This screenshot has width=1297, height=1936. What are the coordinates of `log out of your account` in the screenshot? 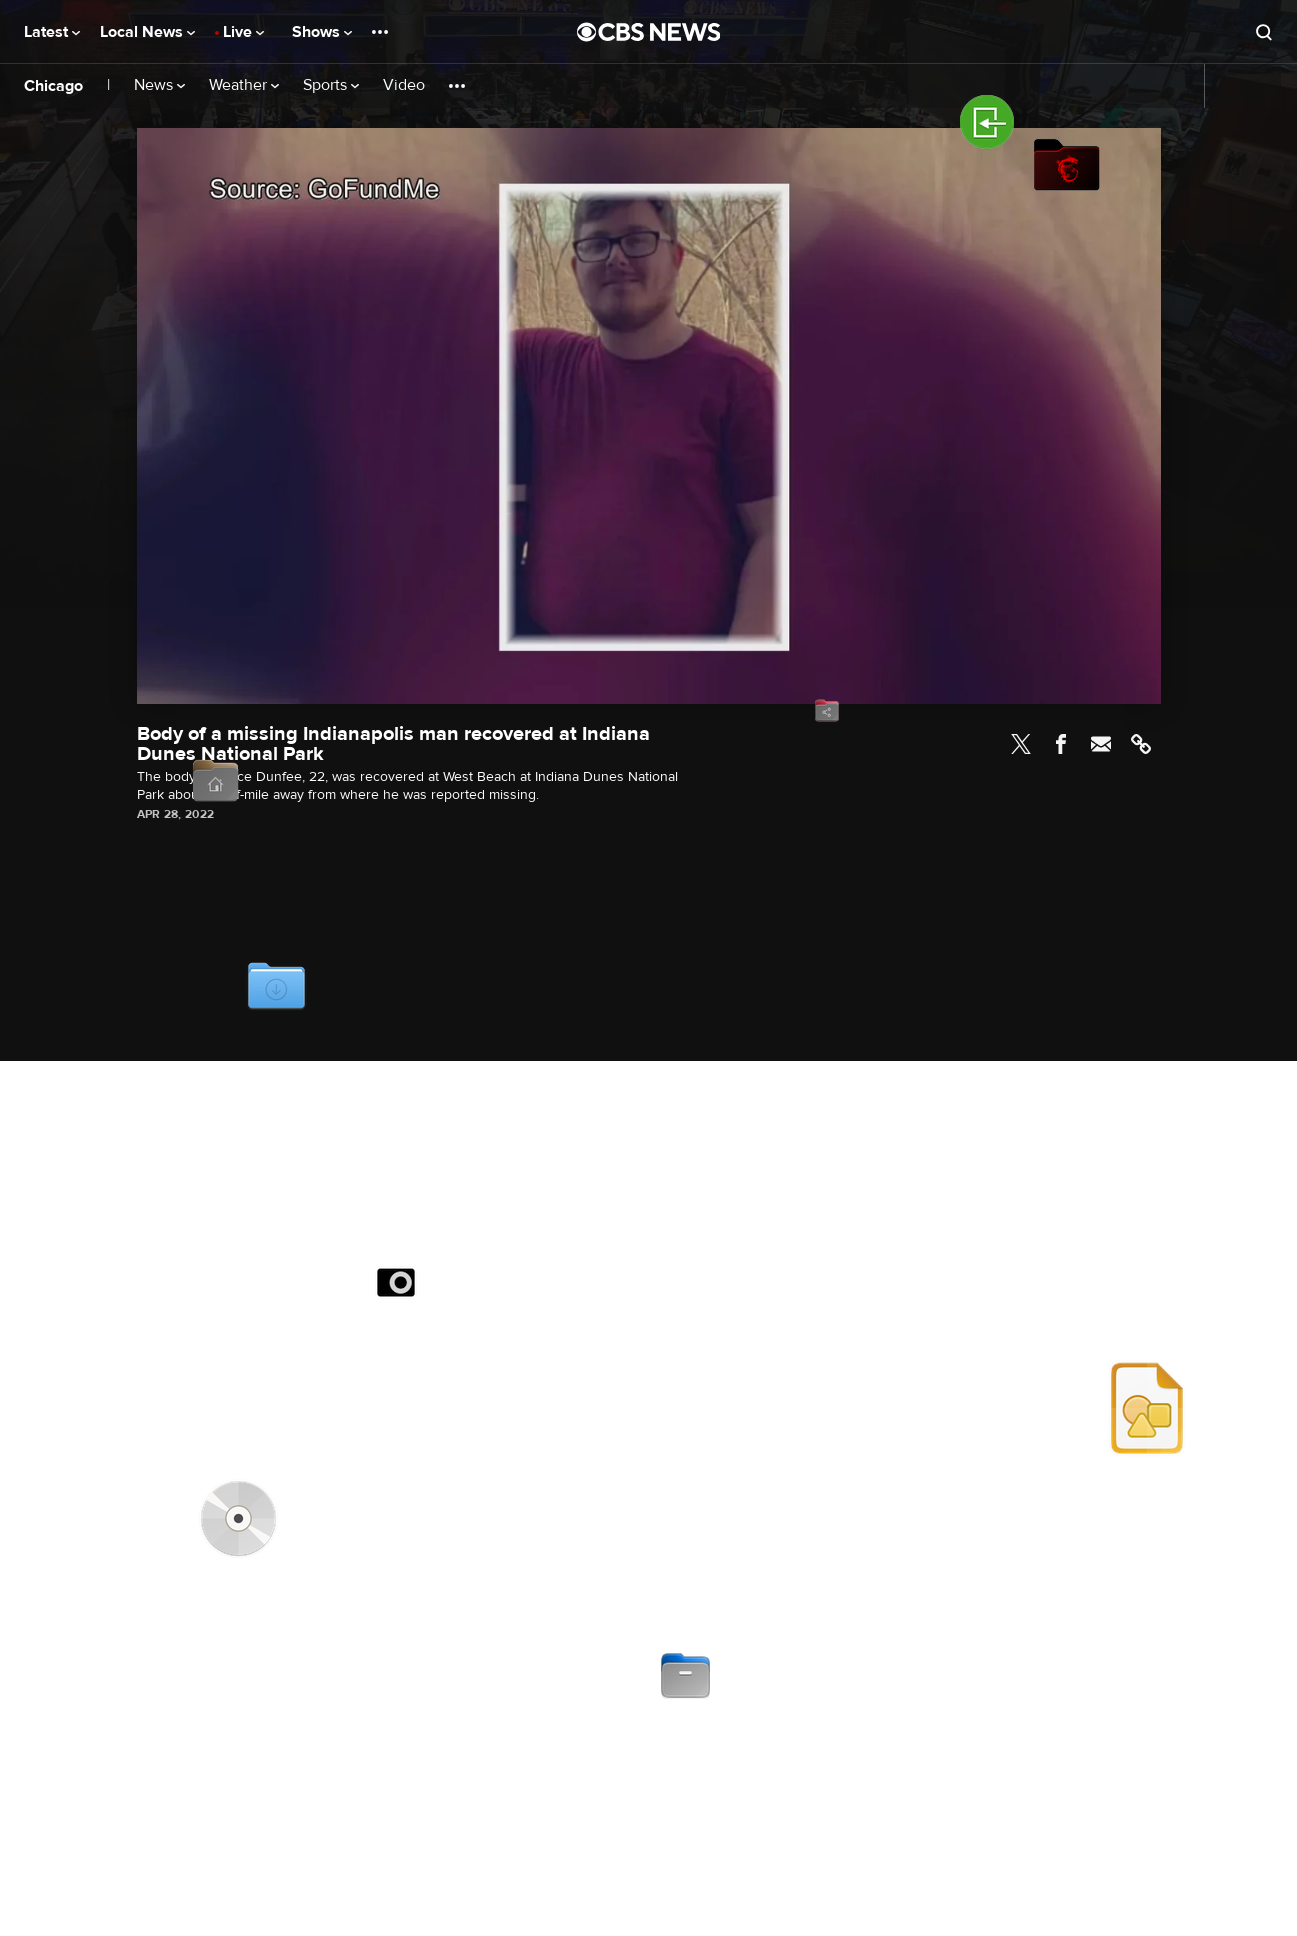 It's located at (987, 122).